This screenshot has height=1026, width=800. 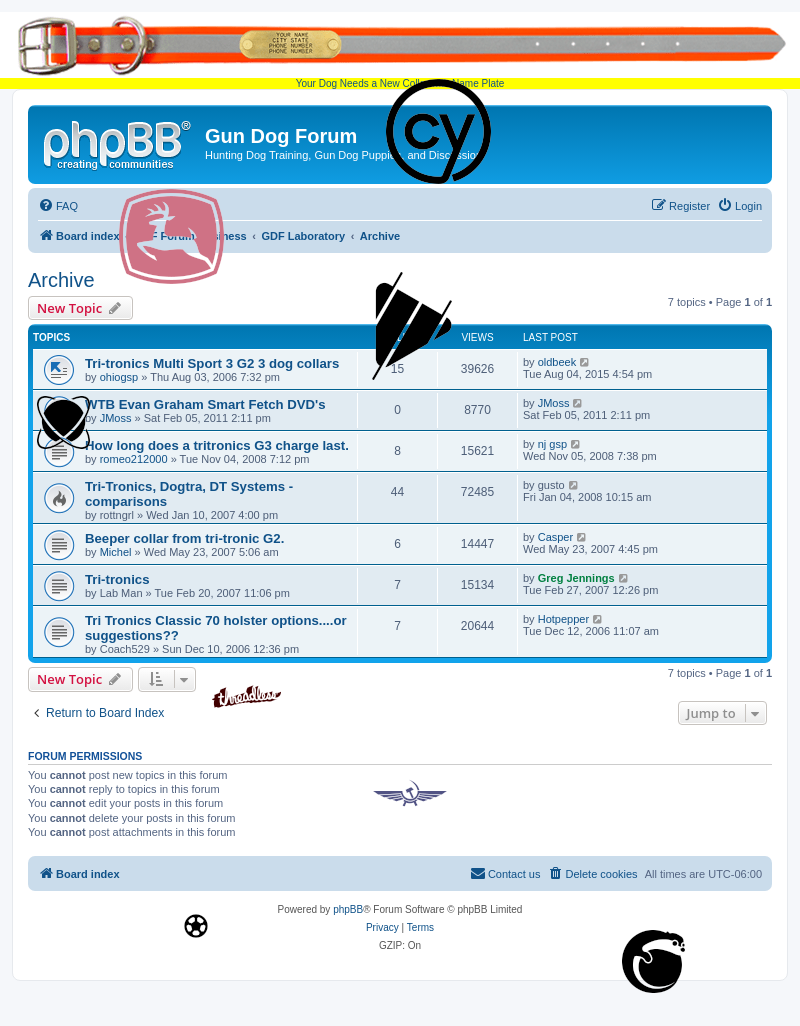 What do you see at coordinates (653, 961) in the screenshot?
I see `open lutris gaming platform` at bounding box center [653, 961].